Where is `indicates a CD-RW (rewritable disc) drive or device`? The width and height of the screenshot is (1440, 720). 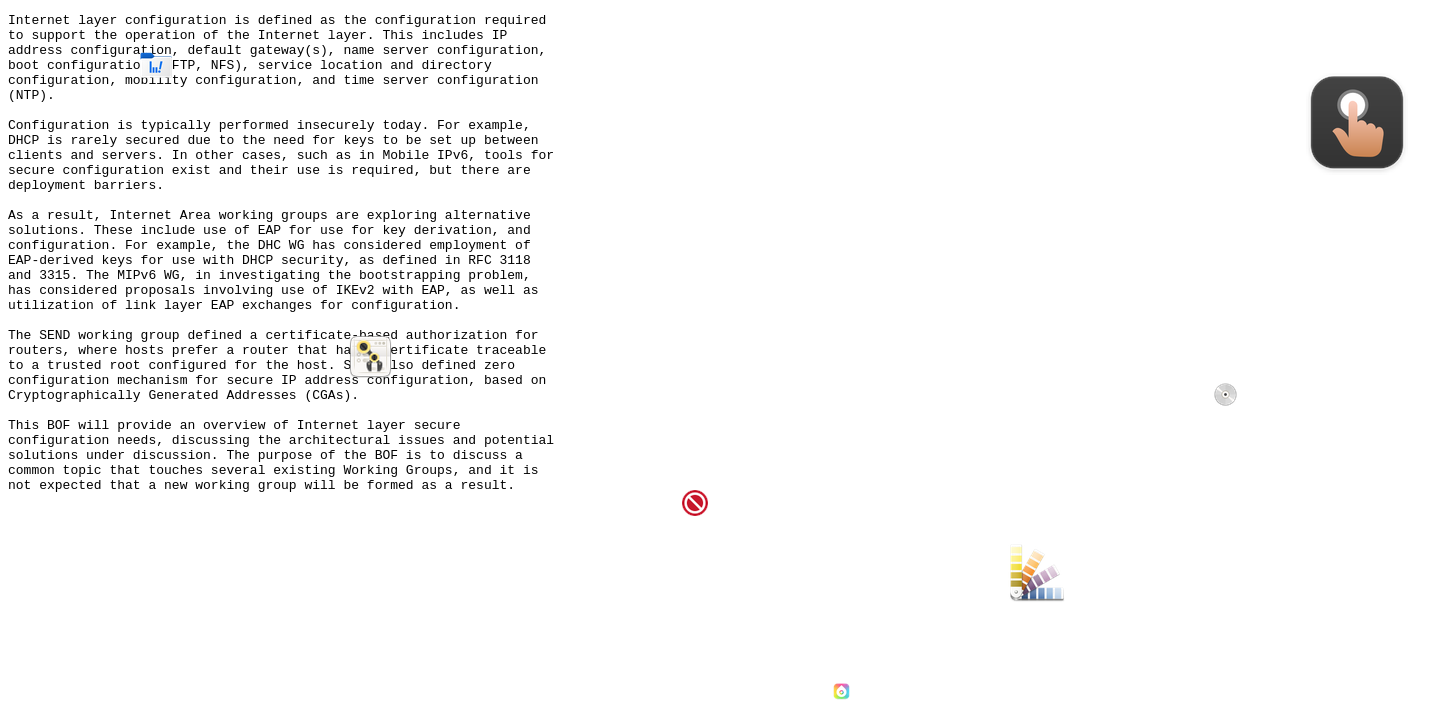 indicates a CD-RW (rewritable disc) drive or device is located at coordinates (1225, 394).